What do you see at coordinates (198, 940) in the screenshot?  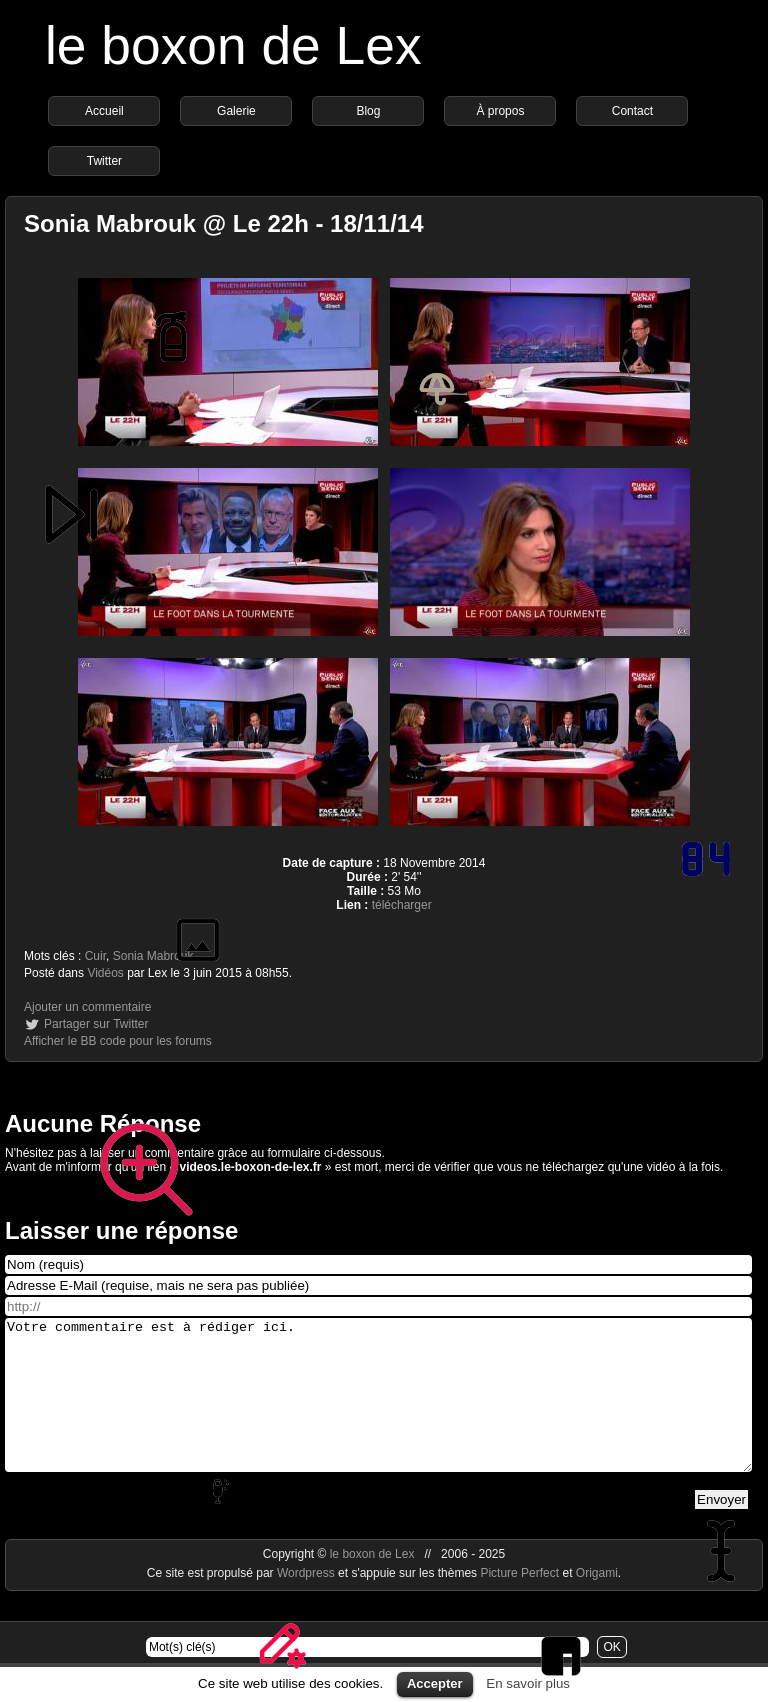 I see `view original image without cropping` at bounding box center [198, 940].